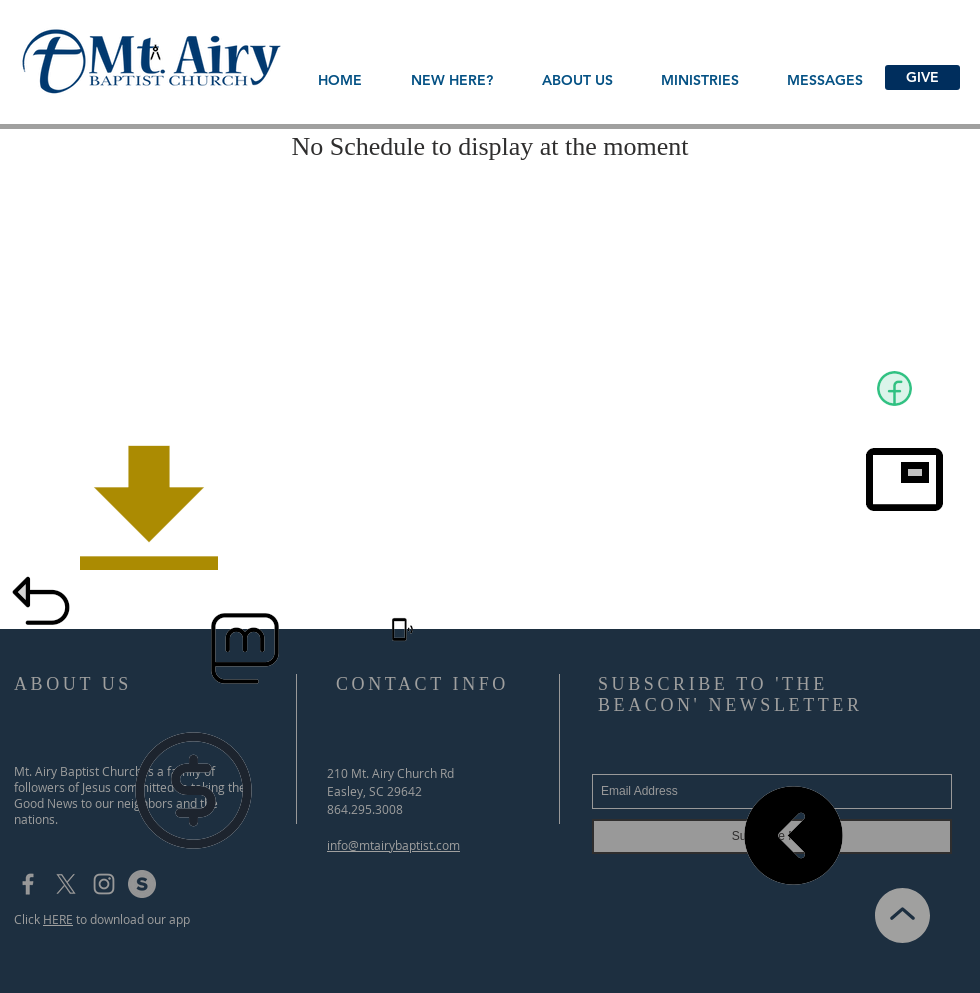 The image size is (980, 993). What do you see at coordinates (793, 835) in the screenshot?
I see `go back to the previous screen` at bounding box center [793, 835].